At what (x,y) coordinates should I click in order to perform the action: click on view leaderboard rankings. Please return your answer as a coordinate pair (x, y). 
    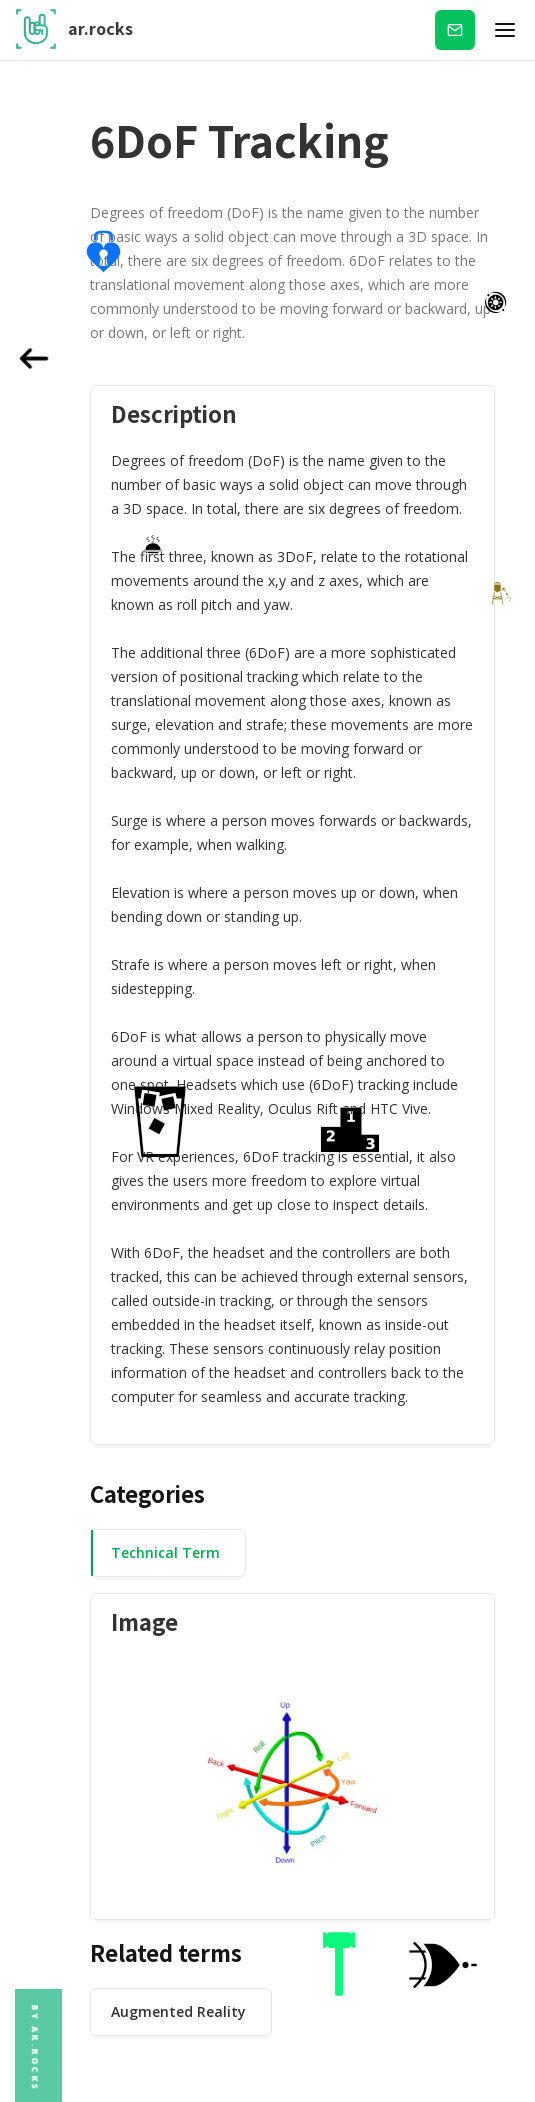
    Looking at the image, I should click on (350, 1123).